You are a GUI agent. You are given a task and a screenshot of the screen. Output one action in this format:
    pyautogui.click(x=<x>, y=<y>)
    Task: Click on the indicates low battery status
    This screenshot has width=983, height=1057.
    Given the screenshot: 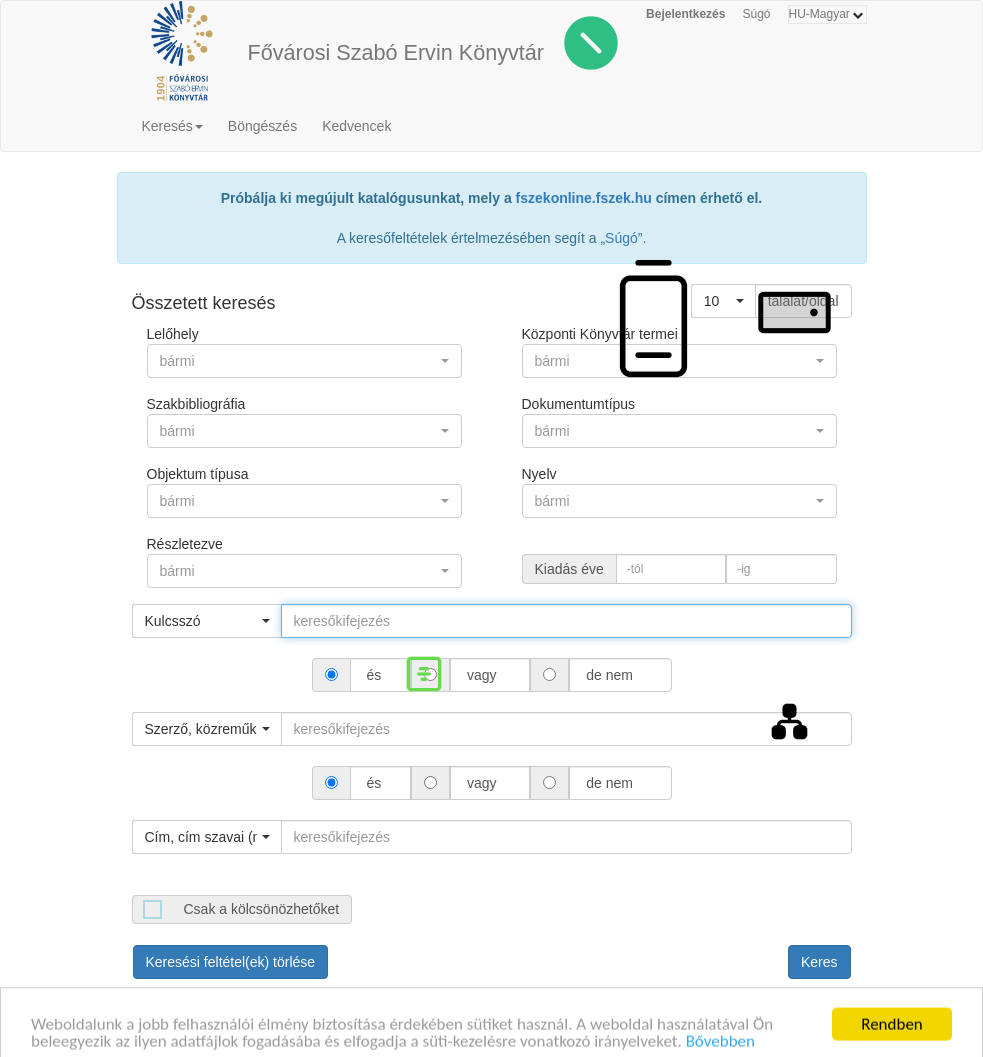 What is the action you would take?
    pyautogui.click(x=653, y=320)
    